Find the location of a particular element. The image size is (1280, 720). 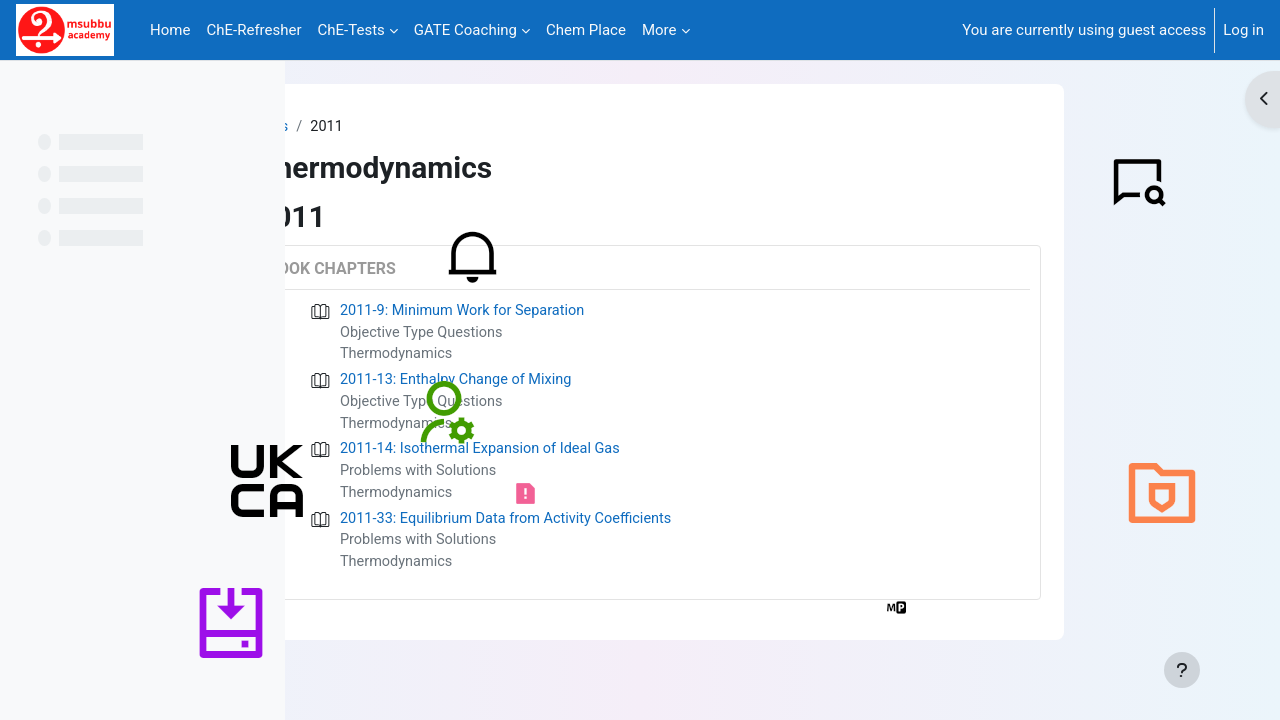

view notifications is located at coordinates (472, 255).